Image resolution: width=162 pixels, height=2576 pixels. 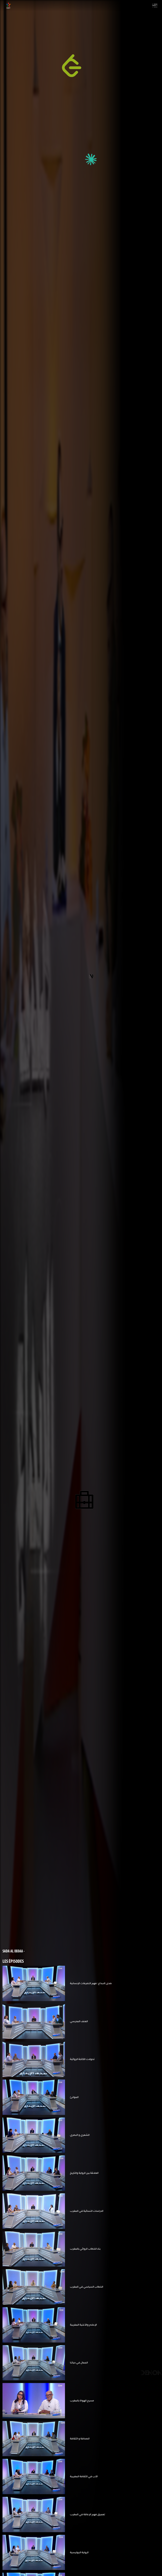 What do you see at coordinates (84, 1501) in the screenshot?
I see `access work or business documents` at bounding box center [84, 1501].